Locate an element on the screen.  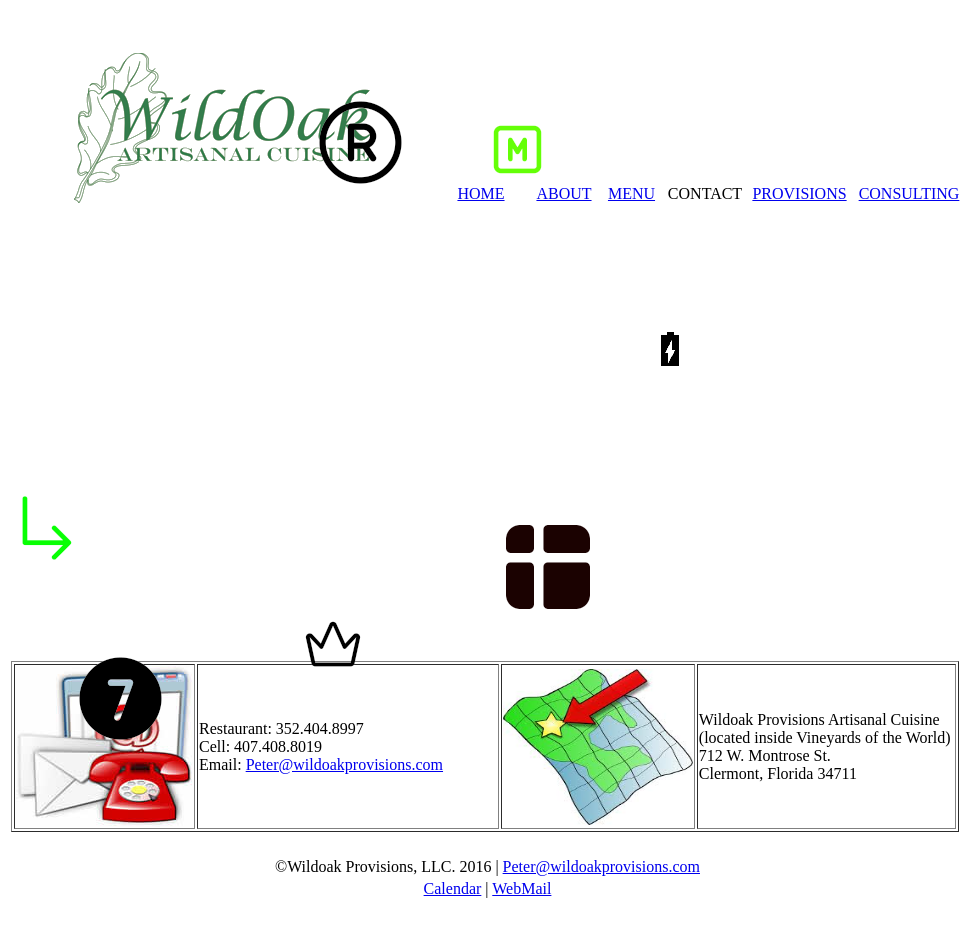
view data in table format is located at coordinates (548, 567).